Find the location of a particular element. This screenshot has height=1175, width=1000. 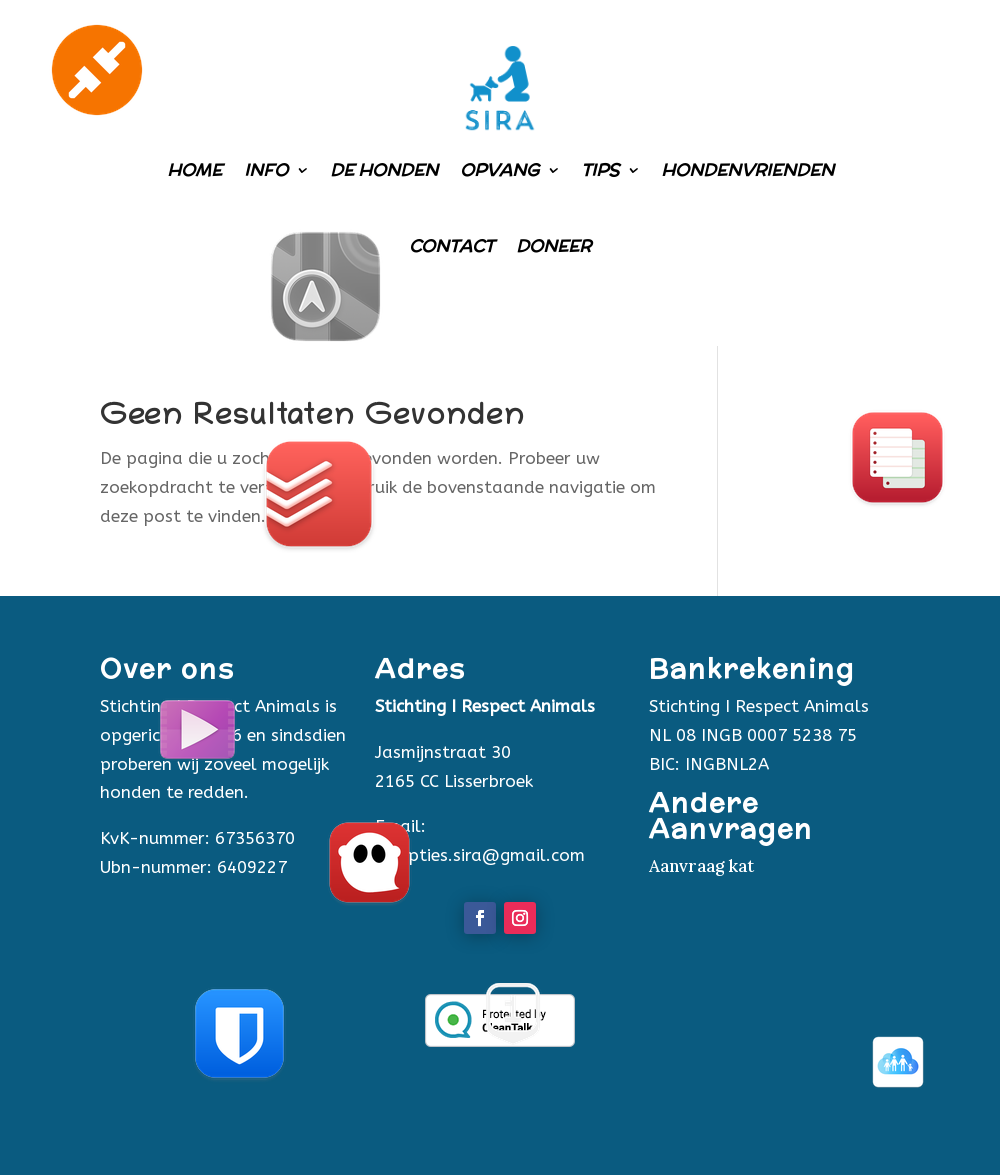

open kompare file comparison tool is located at coordinates (897, 457).